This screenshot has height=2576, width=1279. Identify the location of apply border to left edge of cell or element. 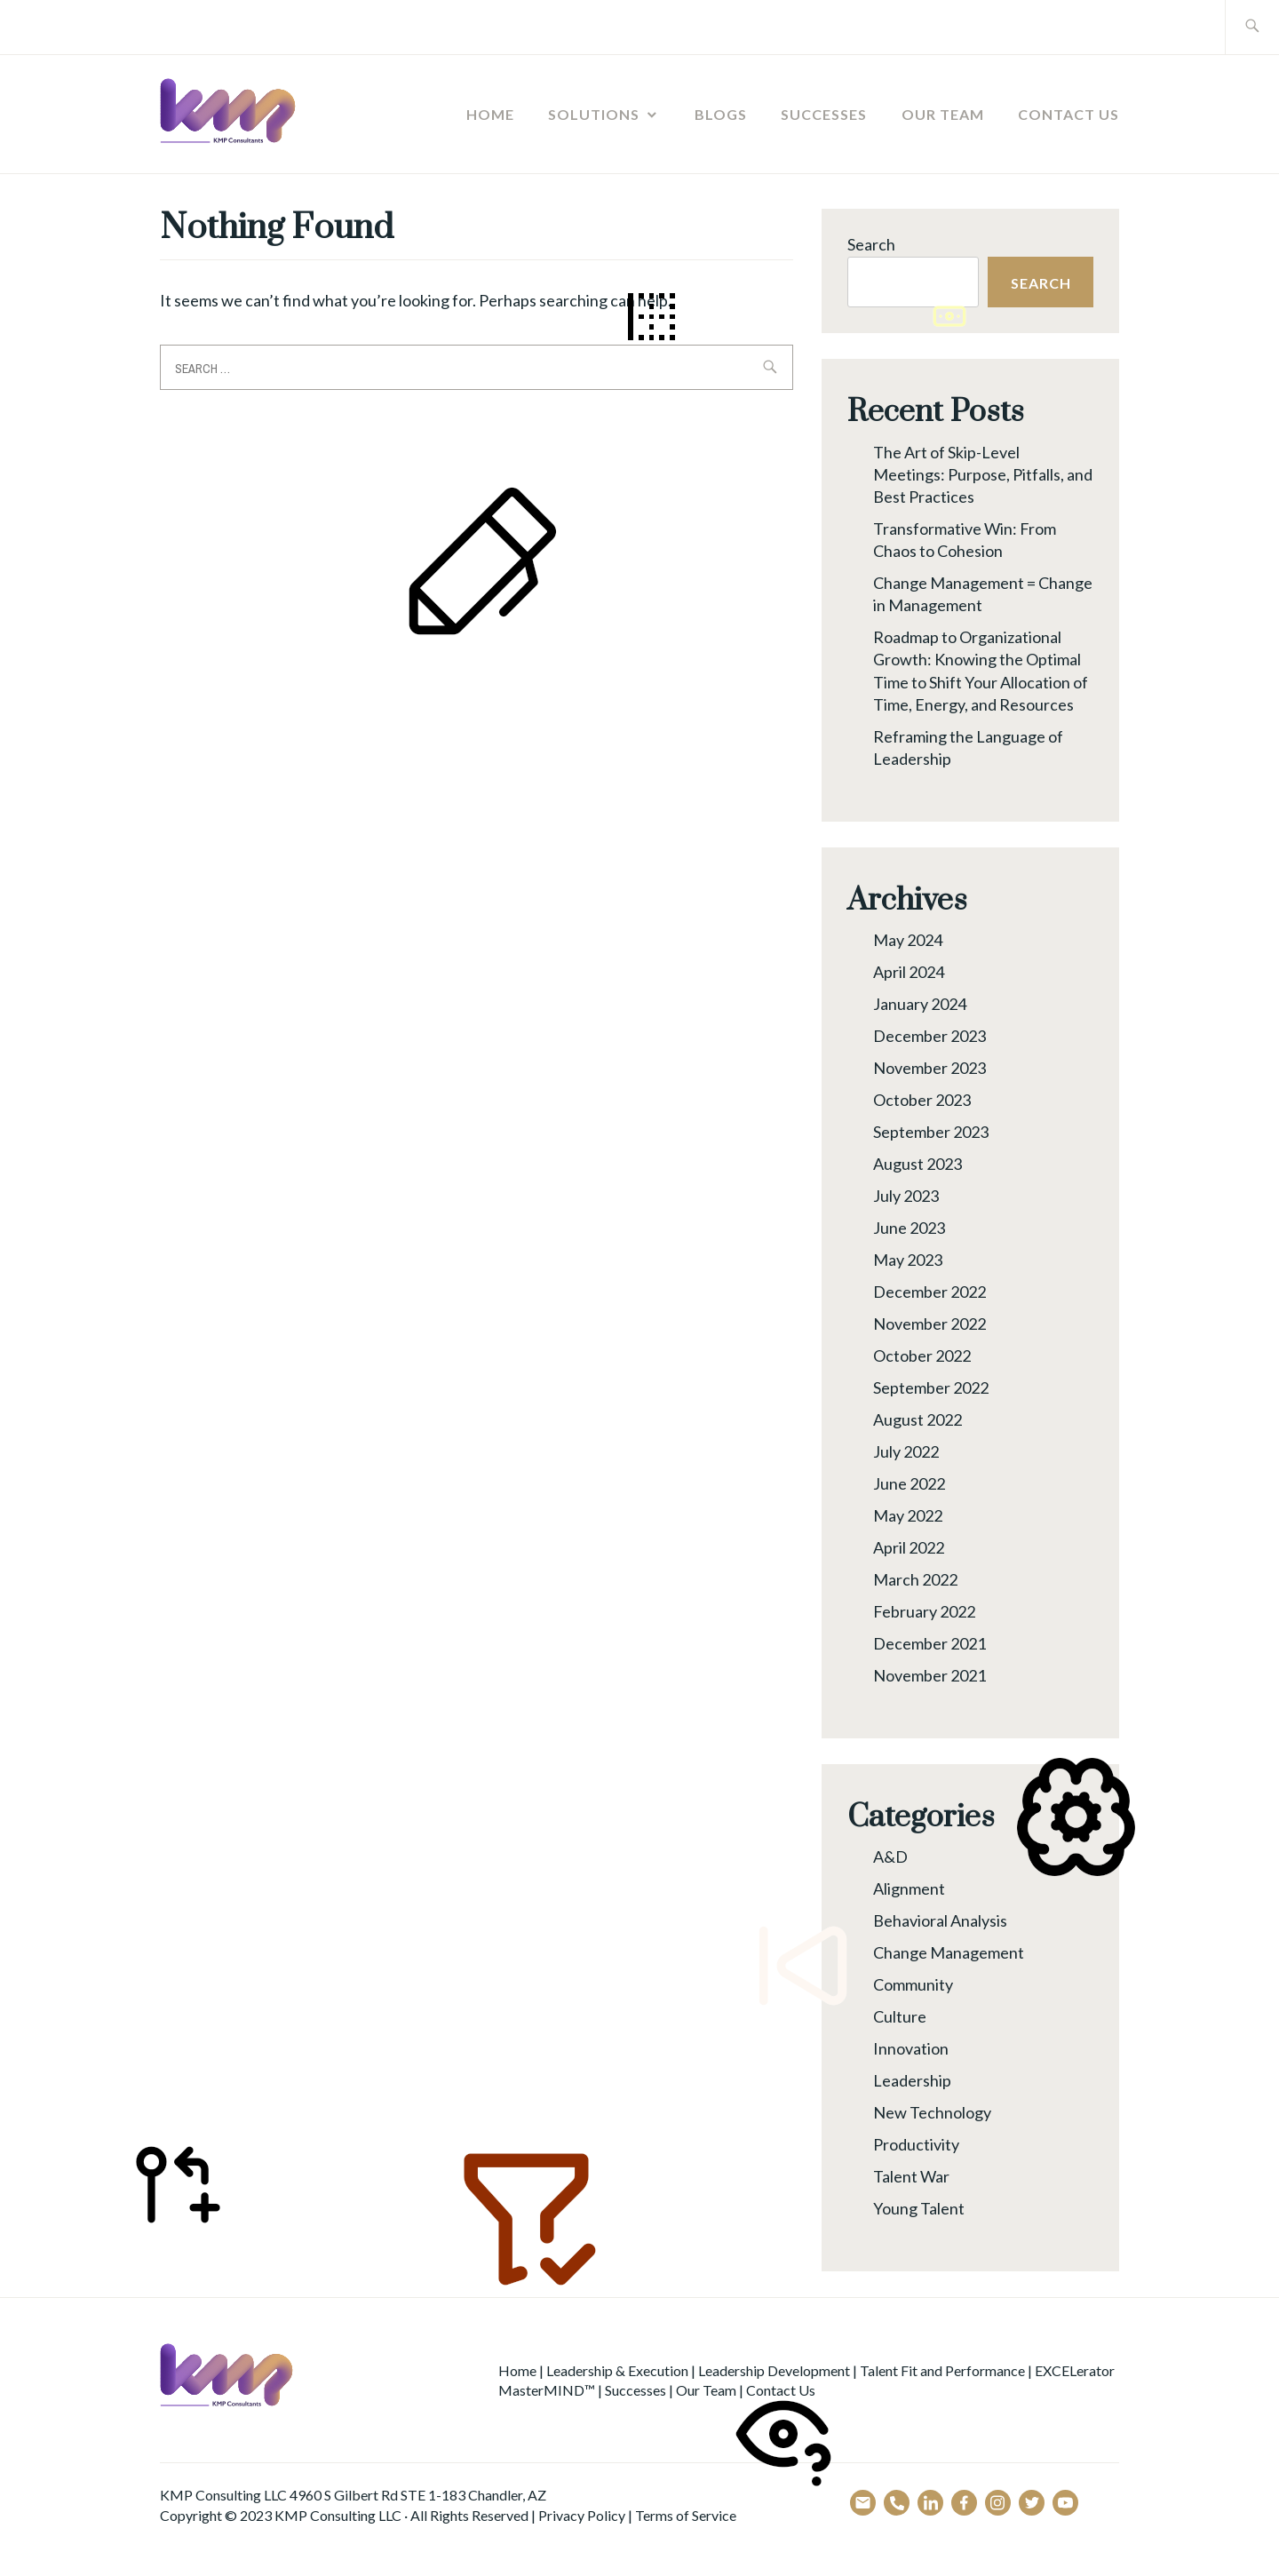
(651, 316).